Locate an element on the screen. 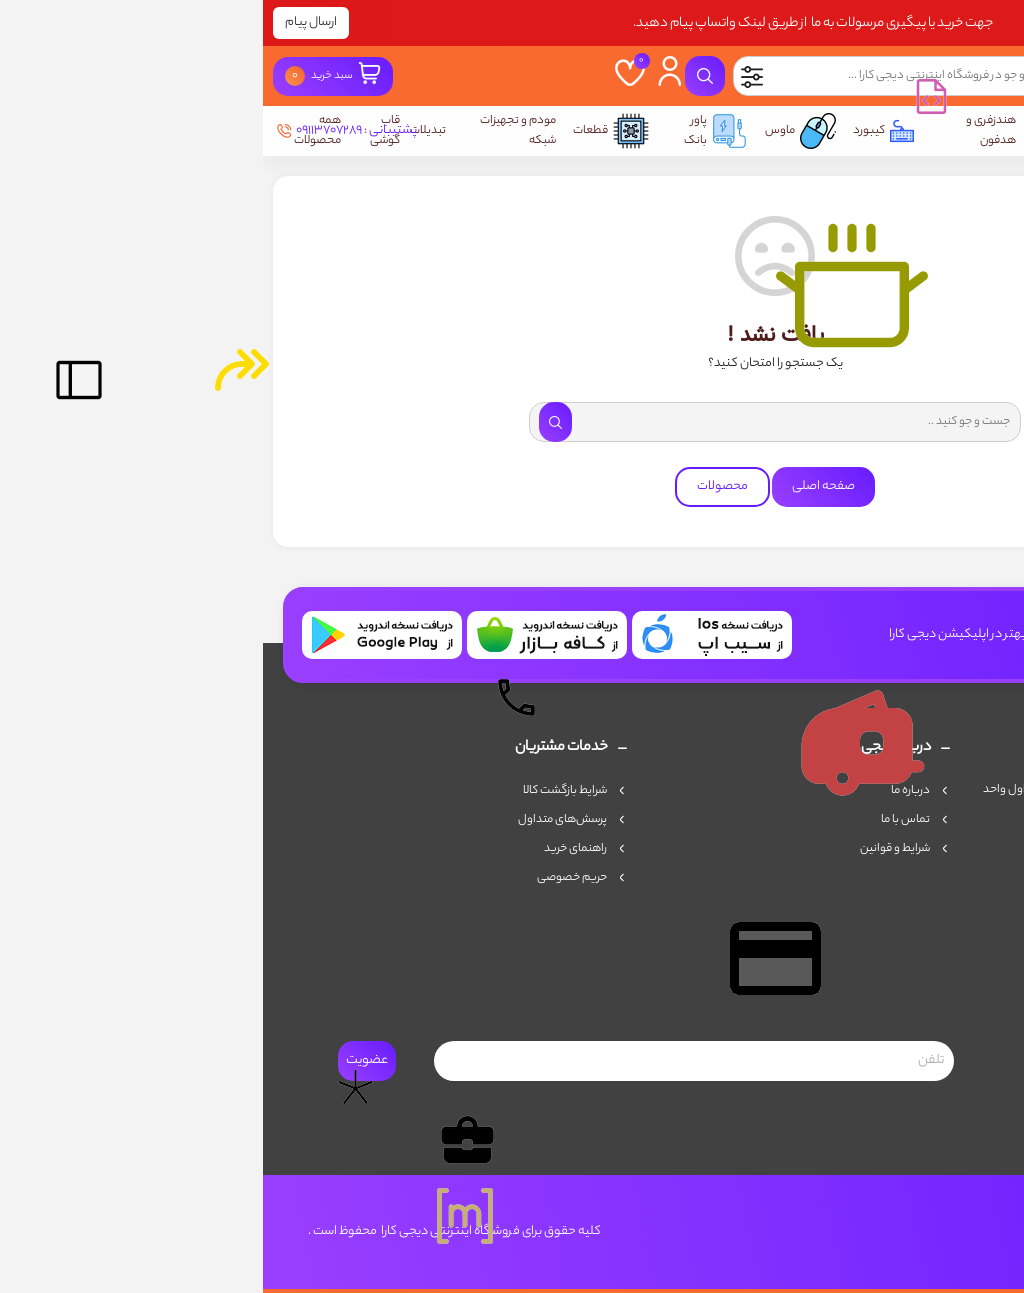 This screenshot has height=1293, width=1024. make a phone call is located at coordinates (516, 697).